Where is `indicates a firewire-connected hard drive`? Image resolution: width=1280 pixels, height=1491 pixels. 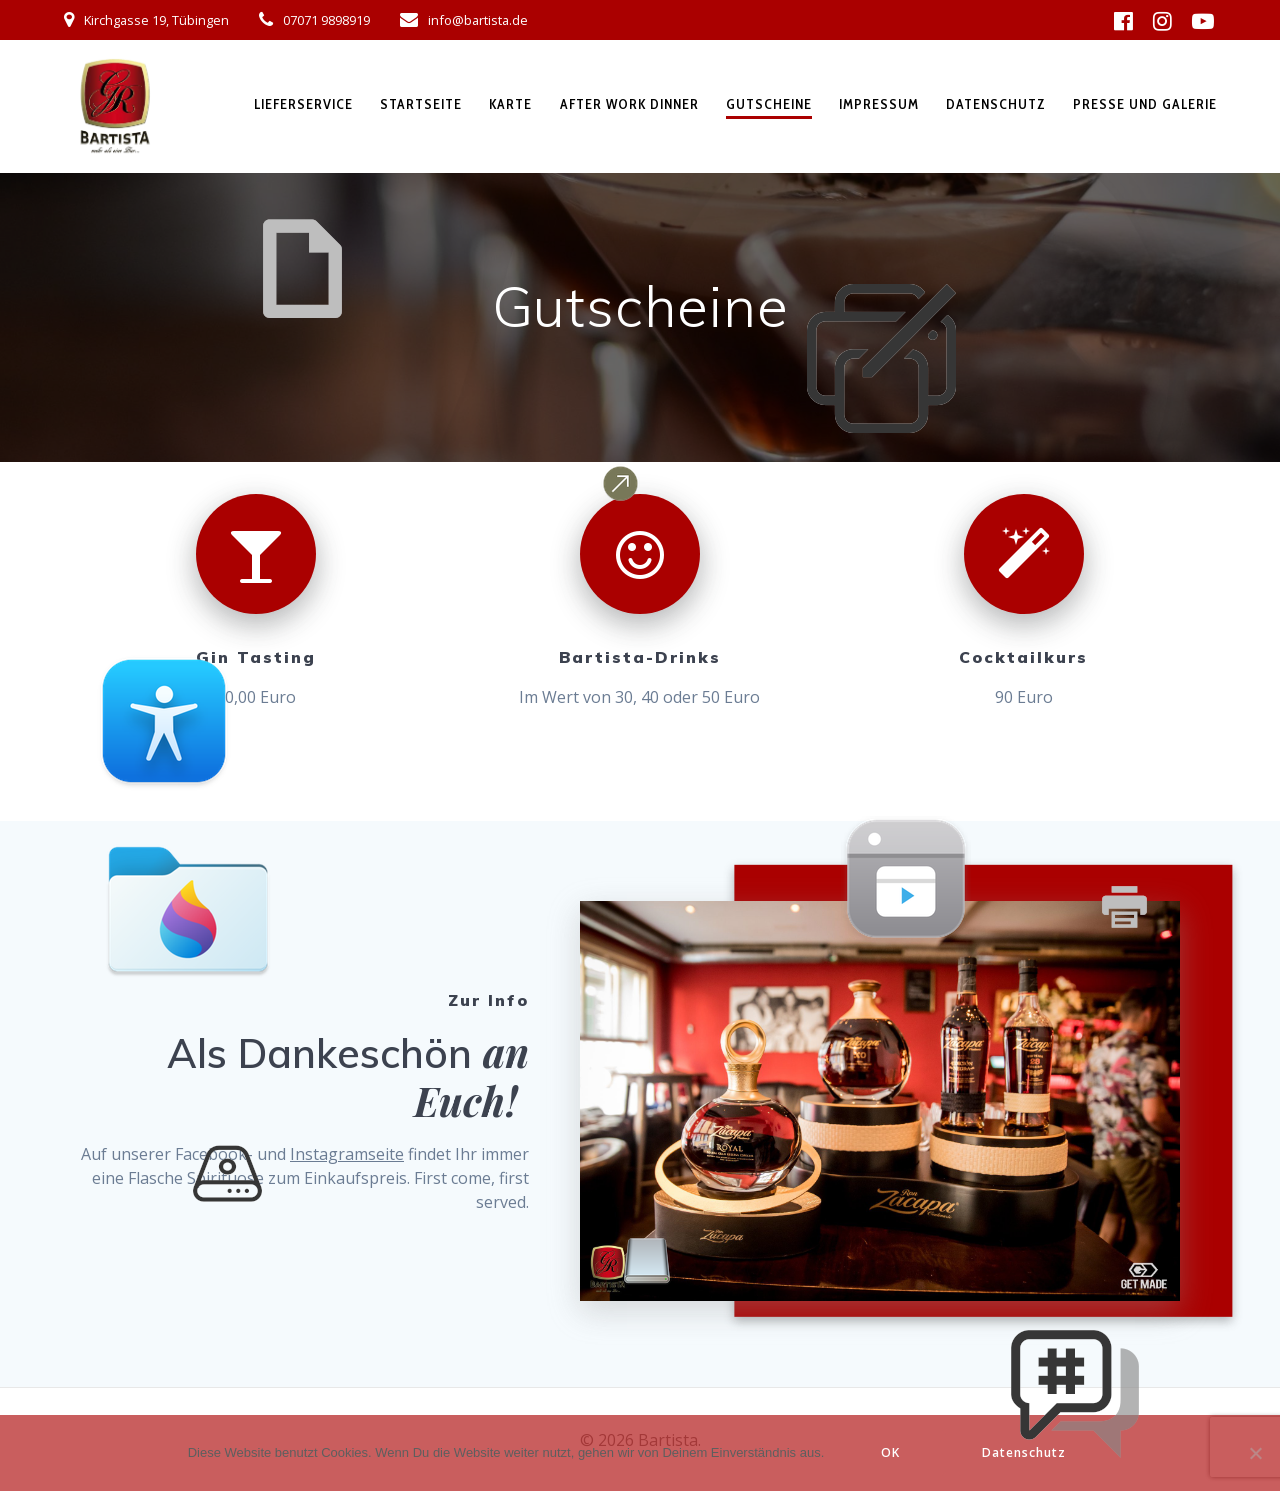
indicates a firewire-connected hard drive is located at coordinates (227, 1171).